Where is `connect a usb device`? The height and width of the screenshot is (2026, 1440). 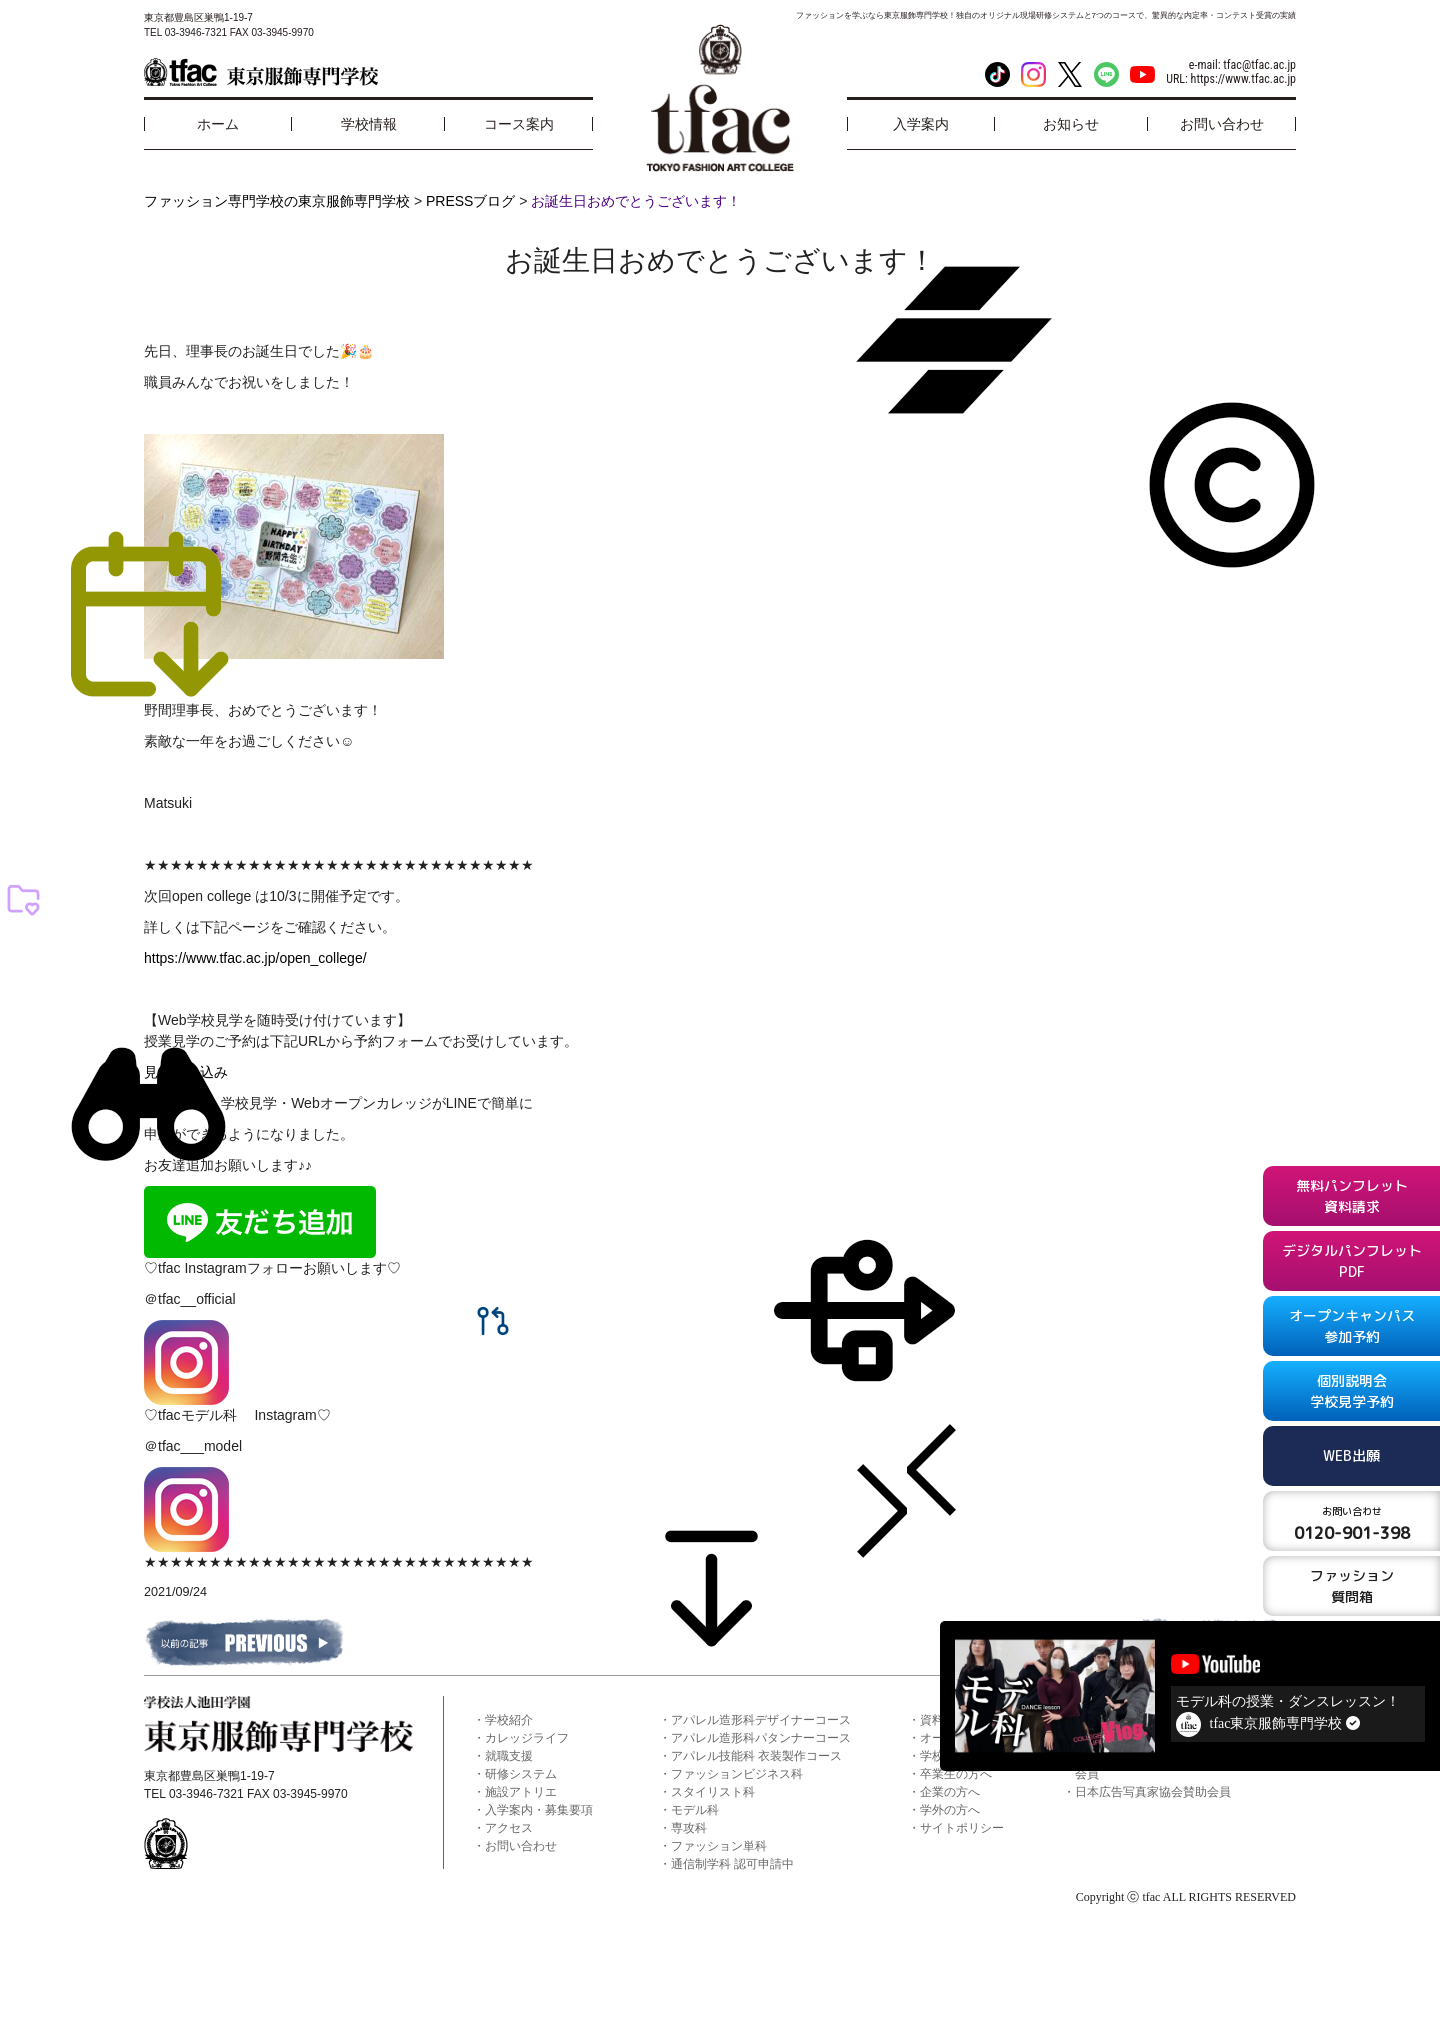
connect a usb device is located at coordinates (864, 1310).